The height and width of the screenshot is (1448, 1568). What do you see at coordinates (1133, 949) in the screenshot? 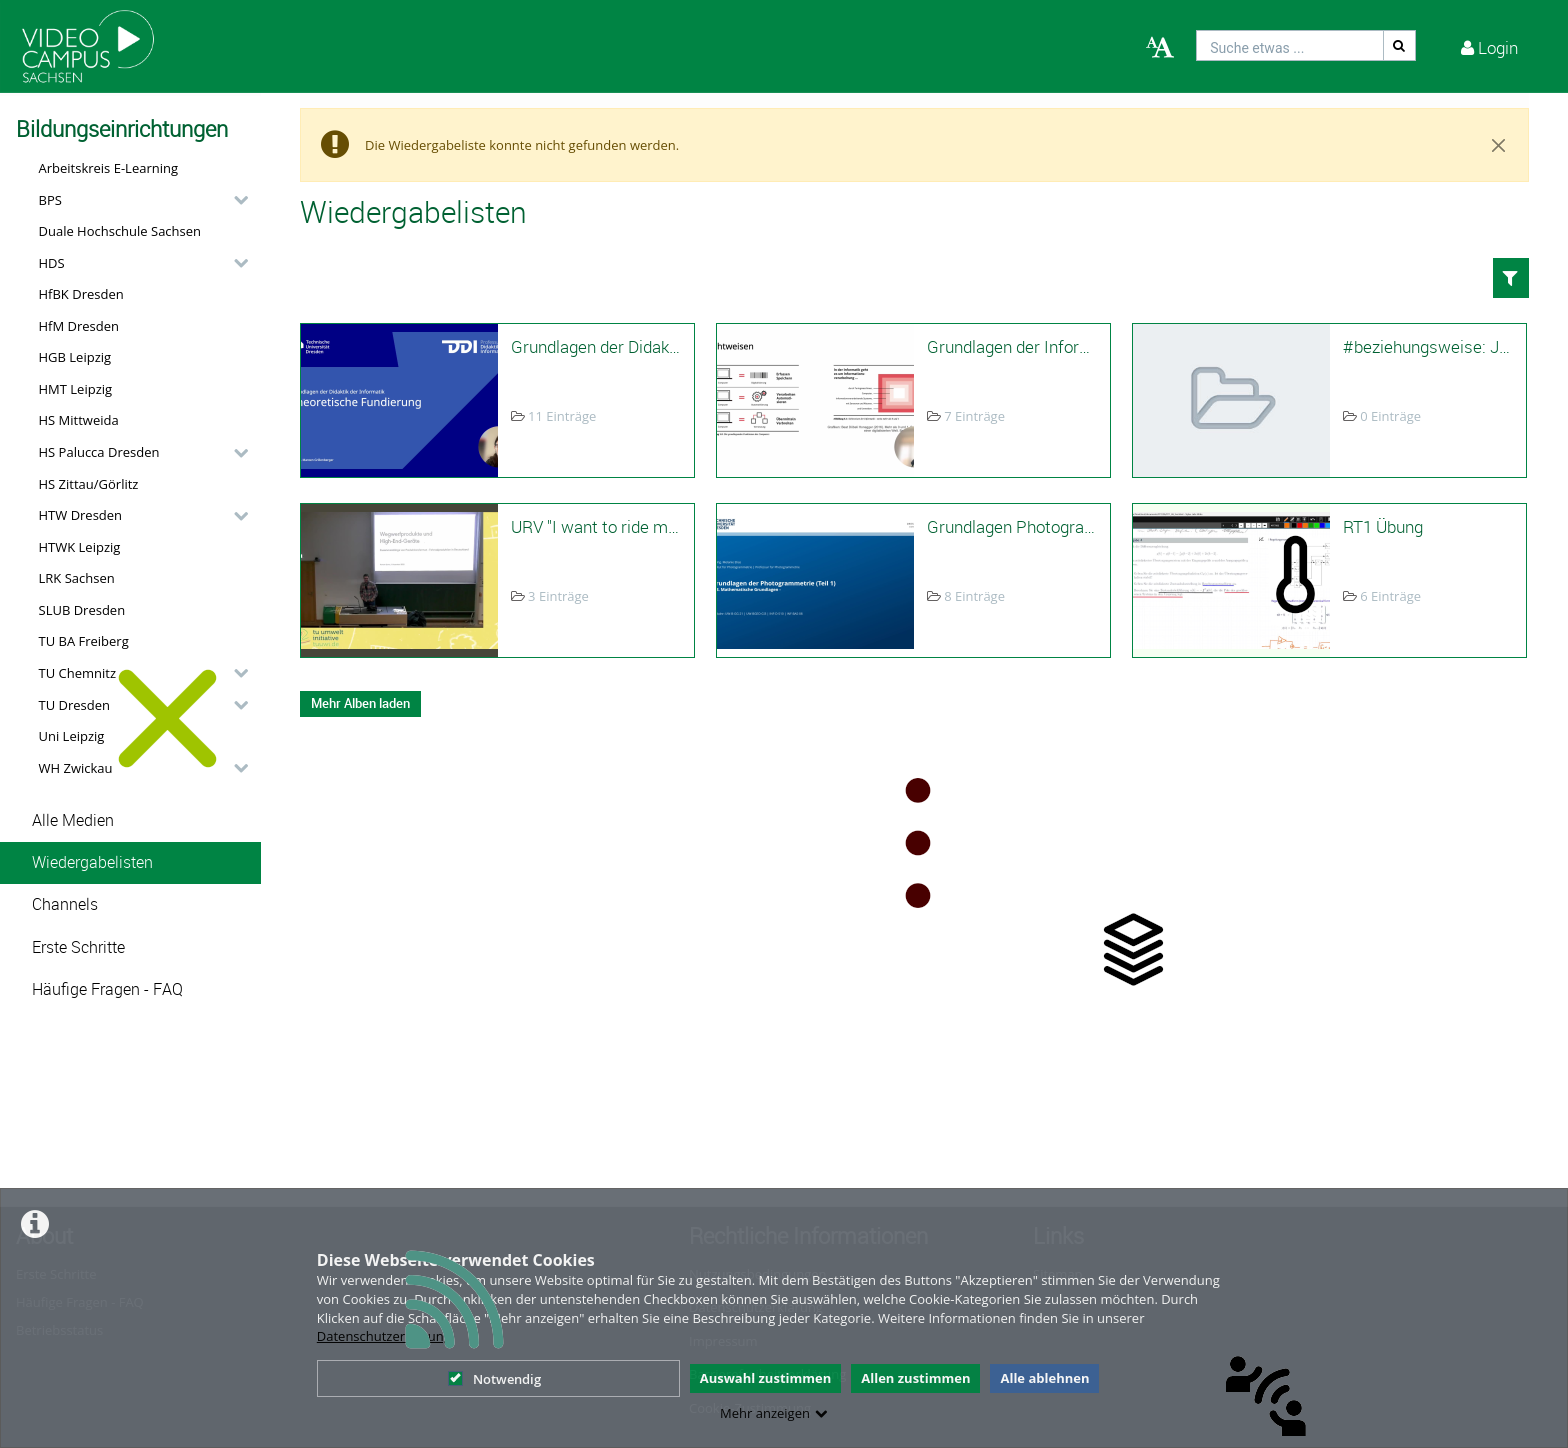
I see `view layers or stacked items` at bounding box center [1133, 949].